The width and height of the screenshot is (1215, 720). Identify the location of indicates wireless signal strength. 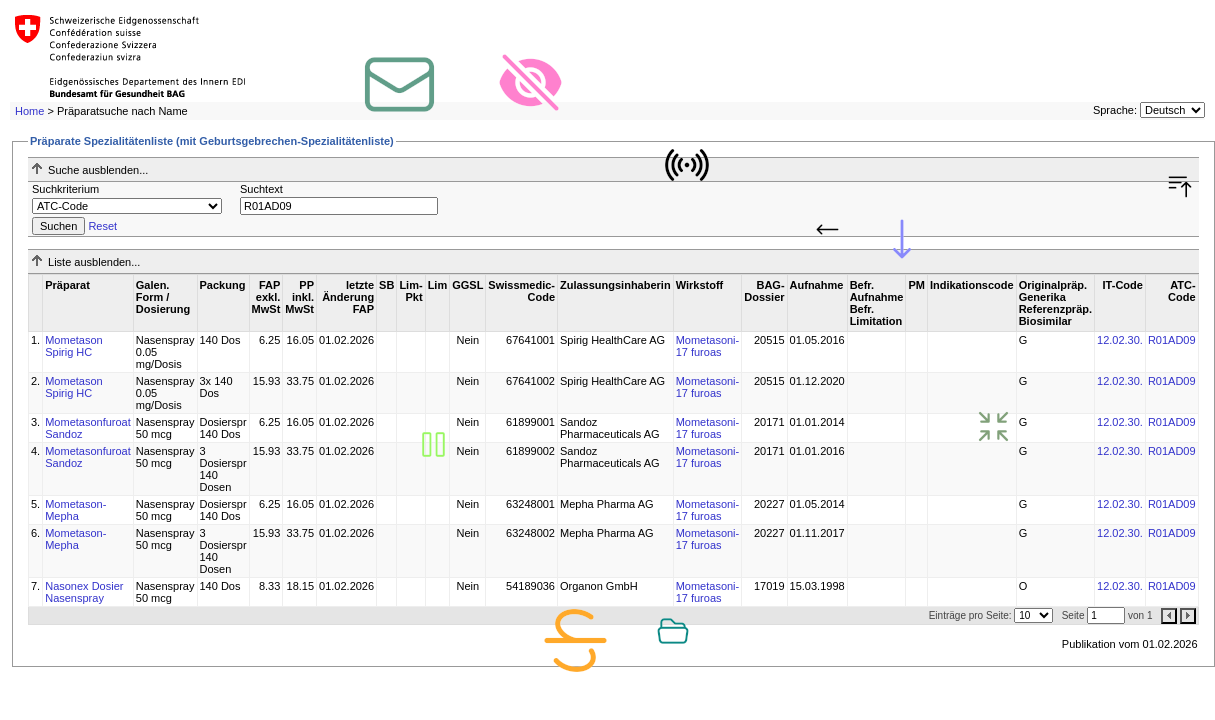
(687, 165).